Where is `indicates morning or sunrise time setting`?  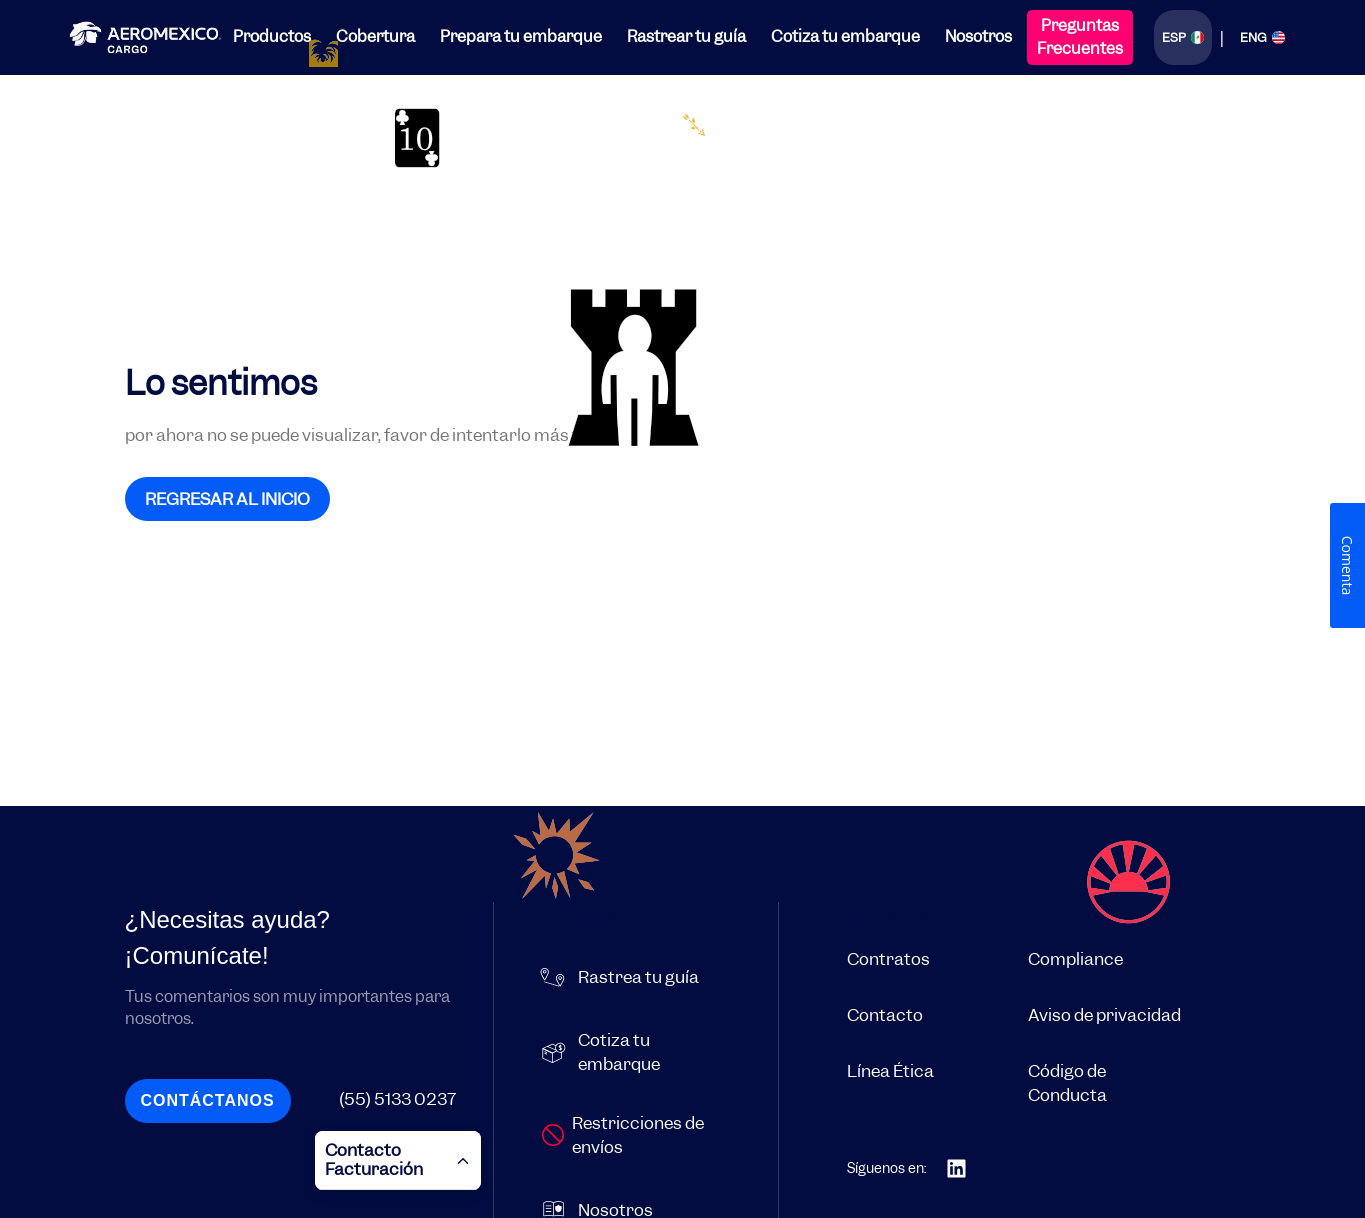
indicates morning or sunrise time setting is located at coordinates (1128, 882).